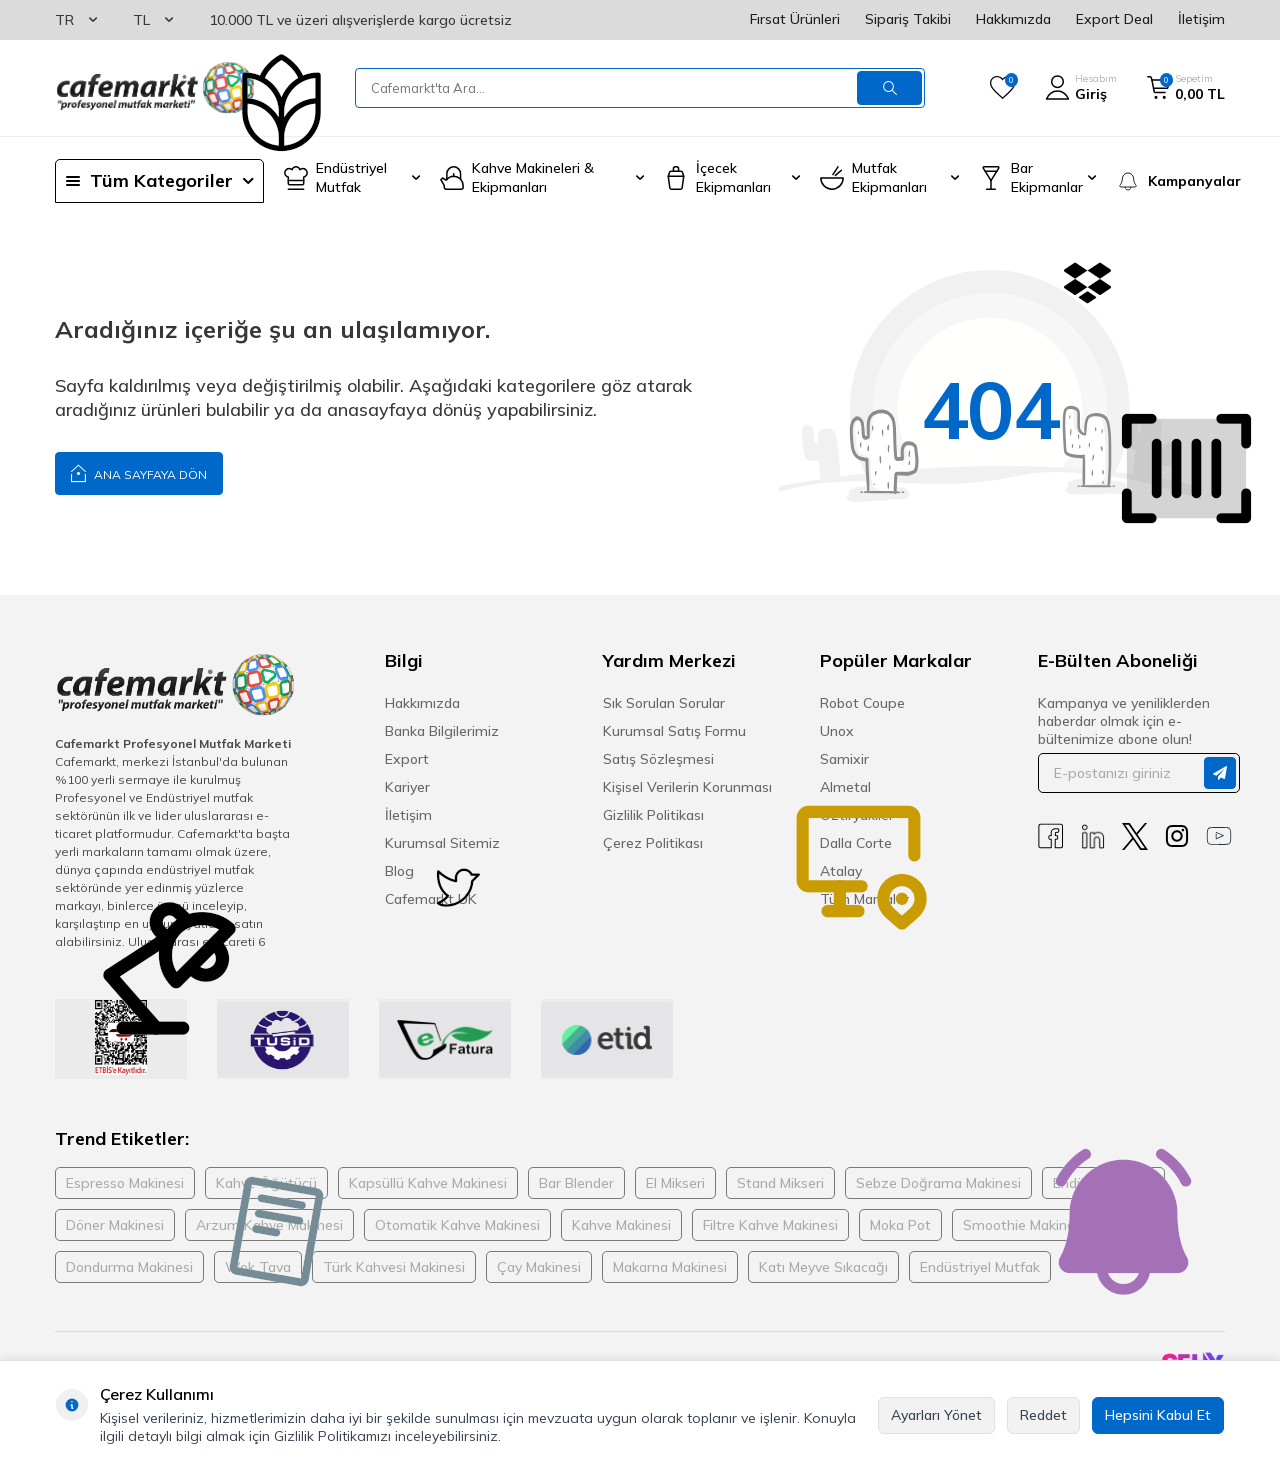  Describe the element at coordinates (276, 1231) in the screenshot. I see `view your resume or CV` at that location.